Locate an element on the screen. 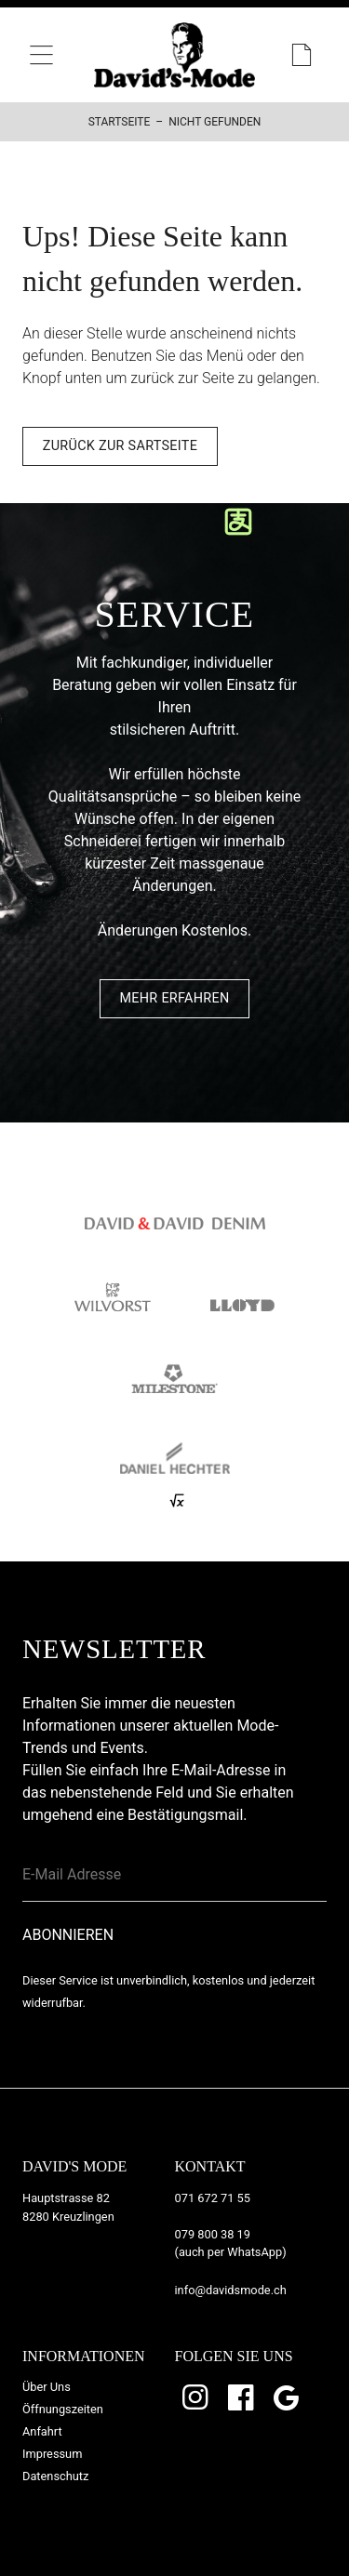 This screenshot has height=2576, width=349. pay with alipay is located at coordinates (238, 522).